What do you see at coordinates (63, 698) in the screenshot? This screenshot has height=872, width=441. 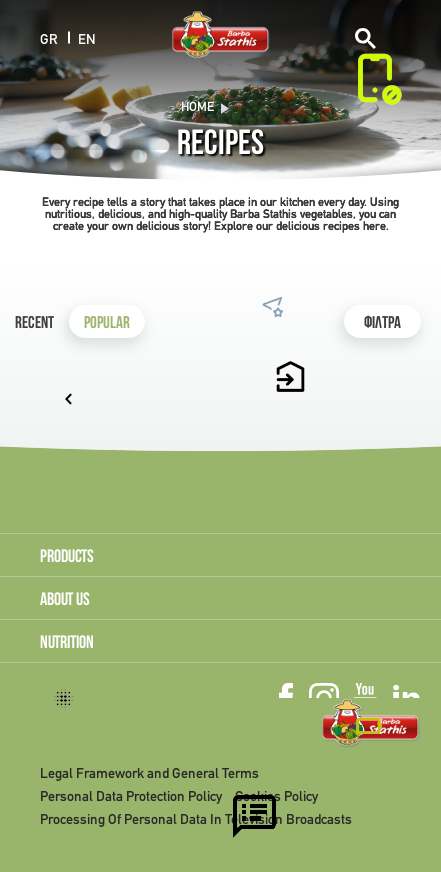 I see `apply blur effect to image` at bounding box center [63, 698].